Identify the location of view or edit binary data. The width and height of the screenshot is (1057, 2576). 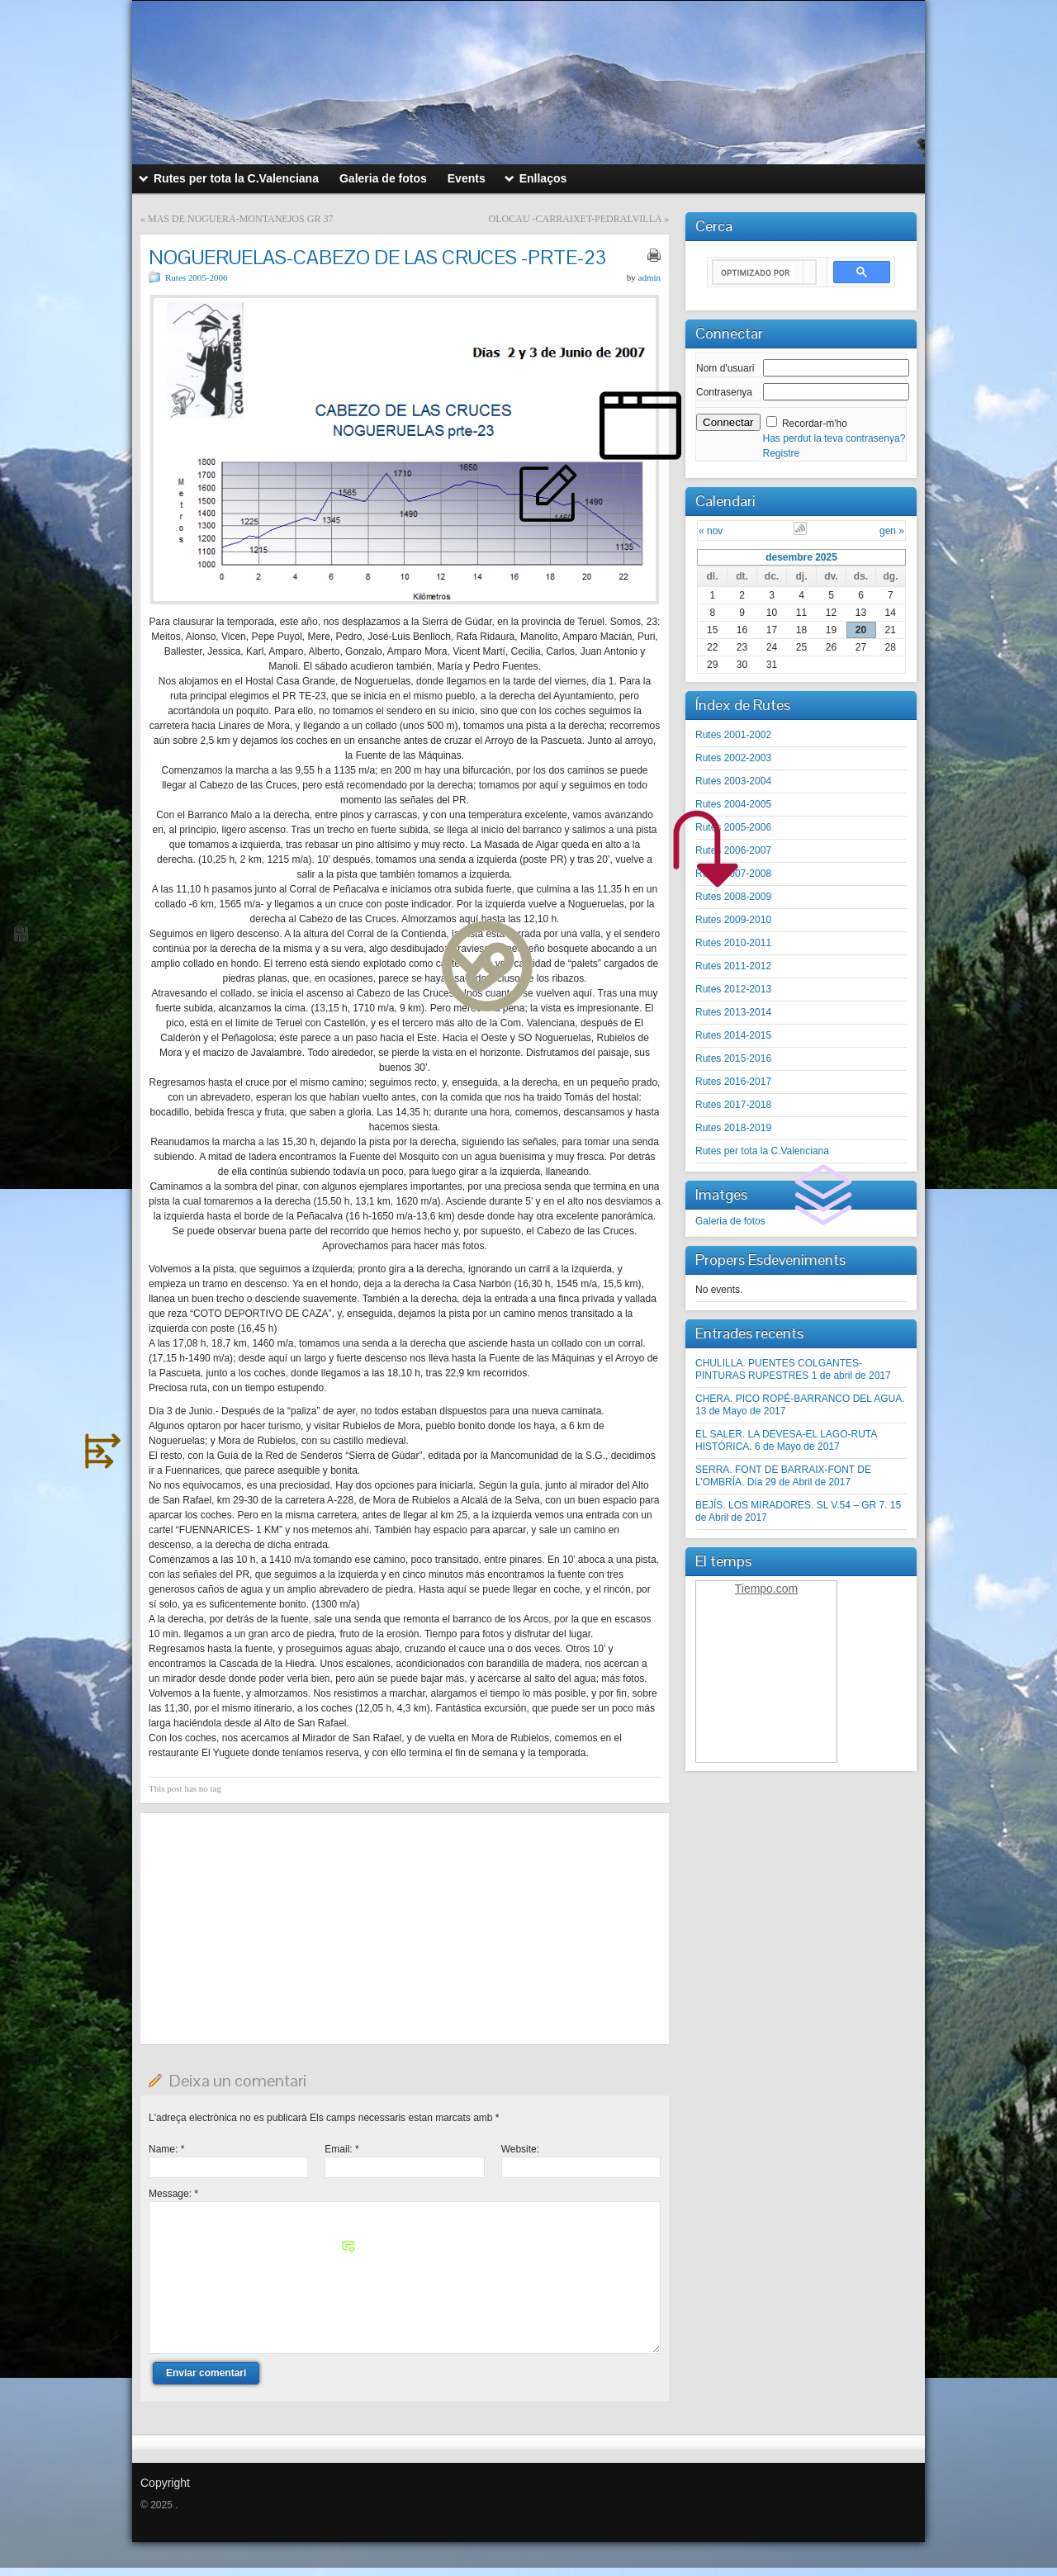
(21, 934).